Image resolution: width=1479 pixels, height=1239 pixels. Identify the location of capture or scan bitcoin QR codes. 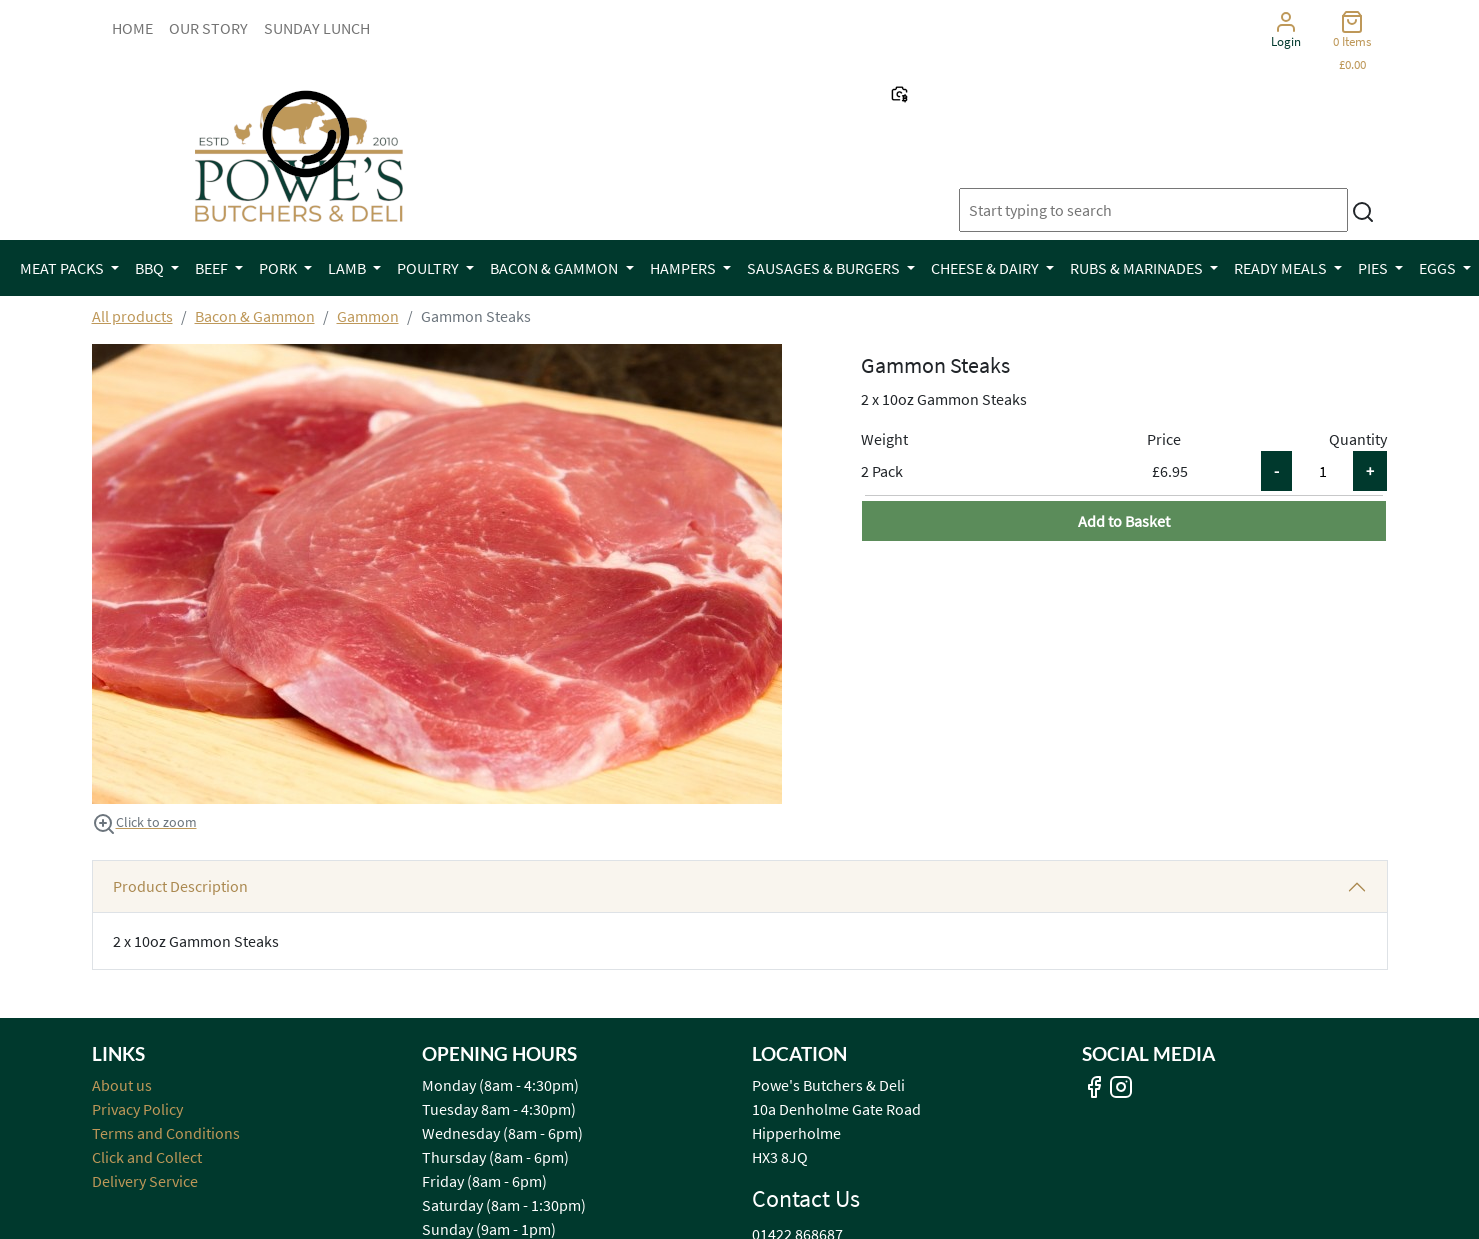
(899, 93).